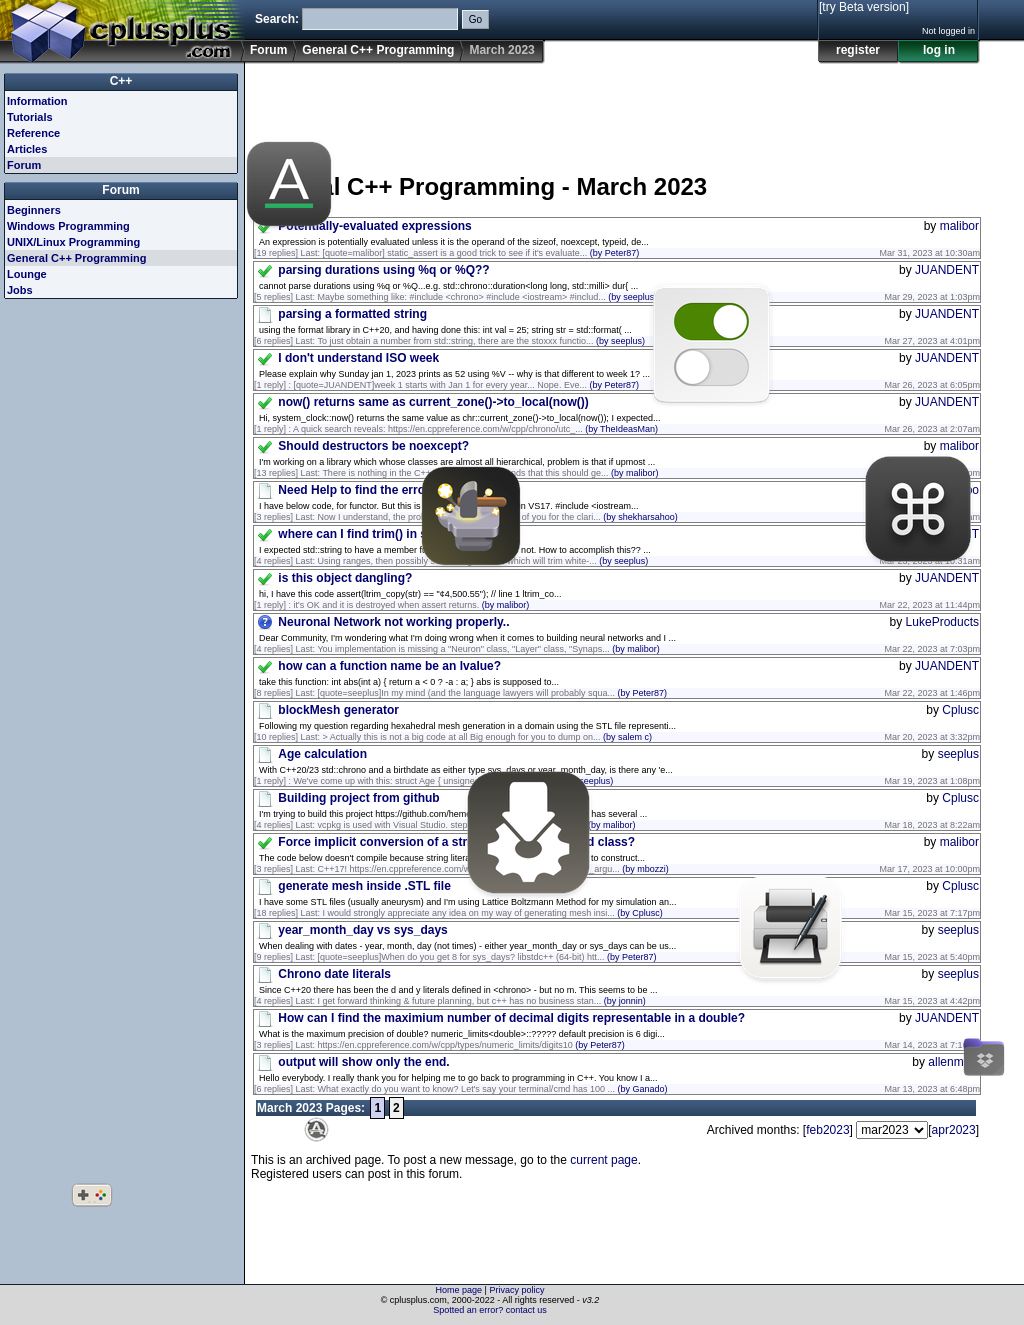 The width and height of the screenshot is (1024, 1325). Describe the element at coordinates (984, 1057) in the screenshot. I see `open your Dropbox synced folder` at that location.